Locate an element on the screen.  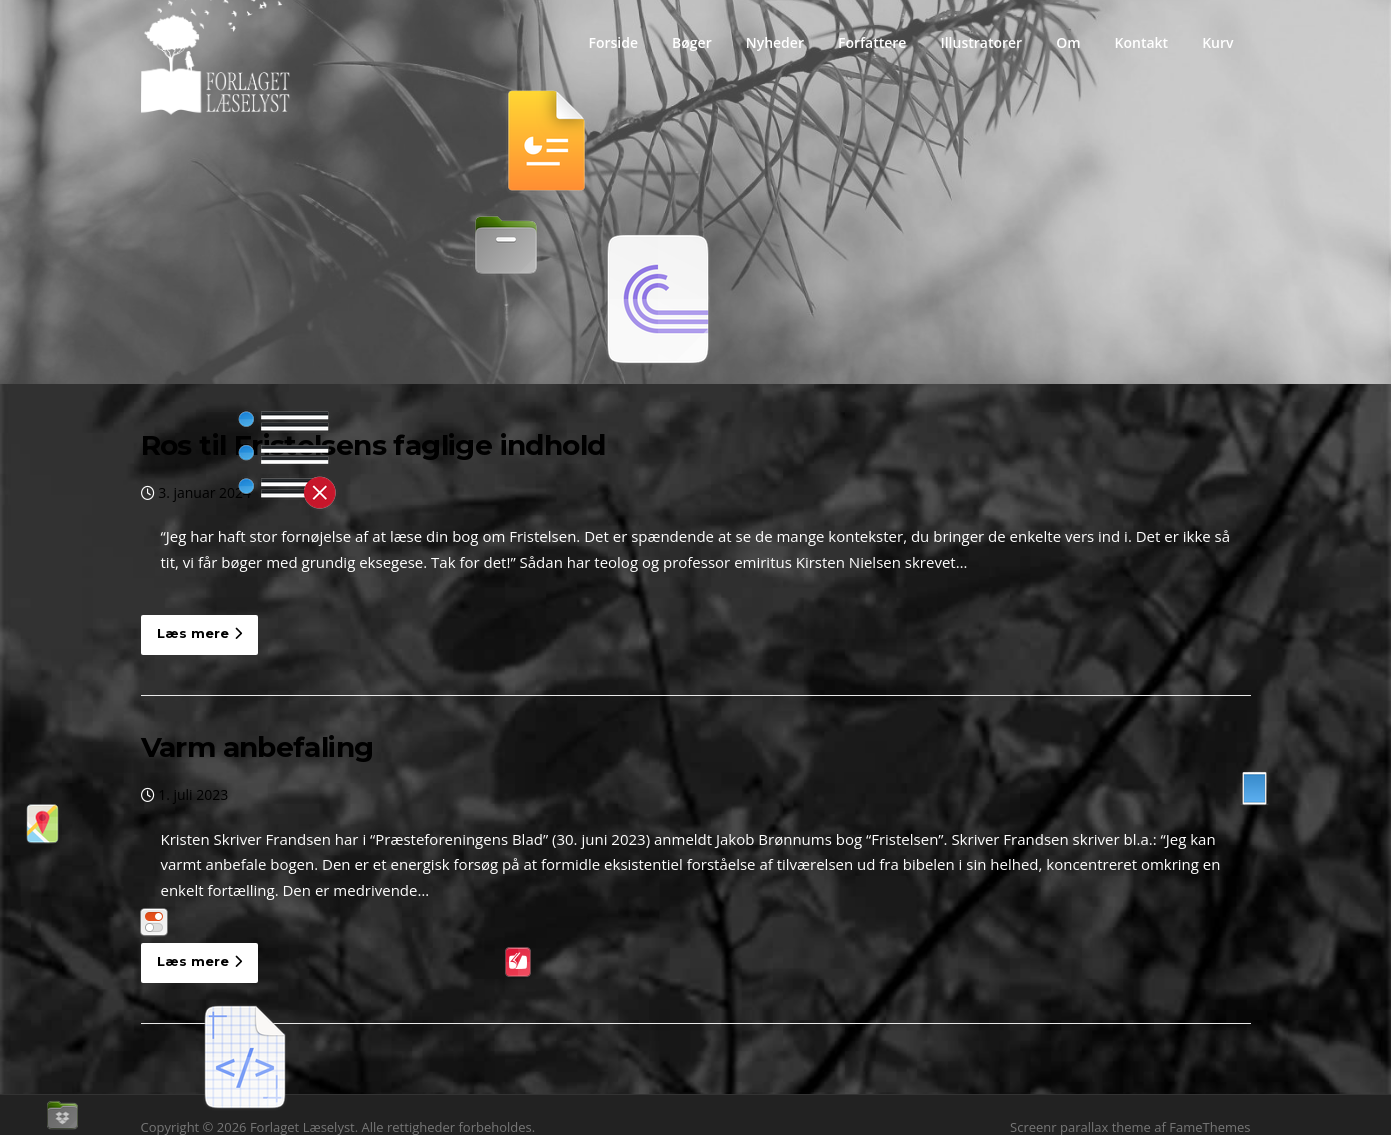
remove an item from the list is located at coordinates (283, 454).